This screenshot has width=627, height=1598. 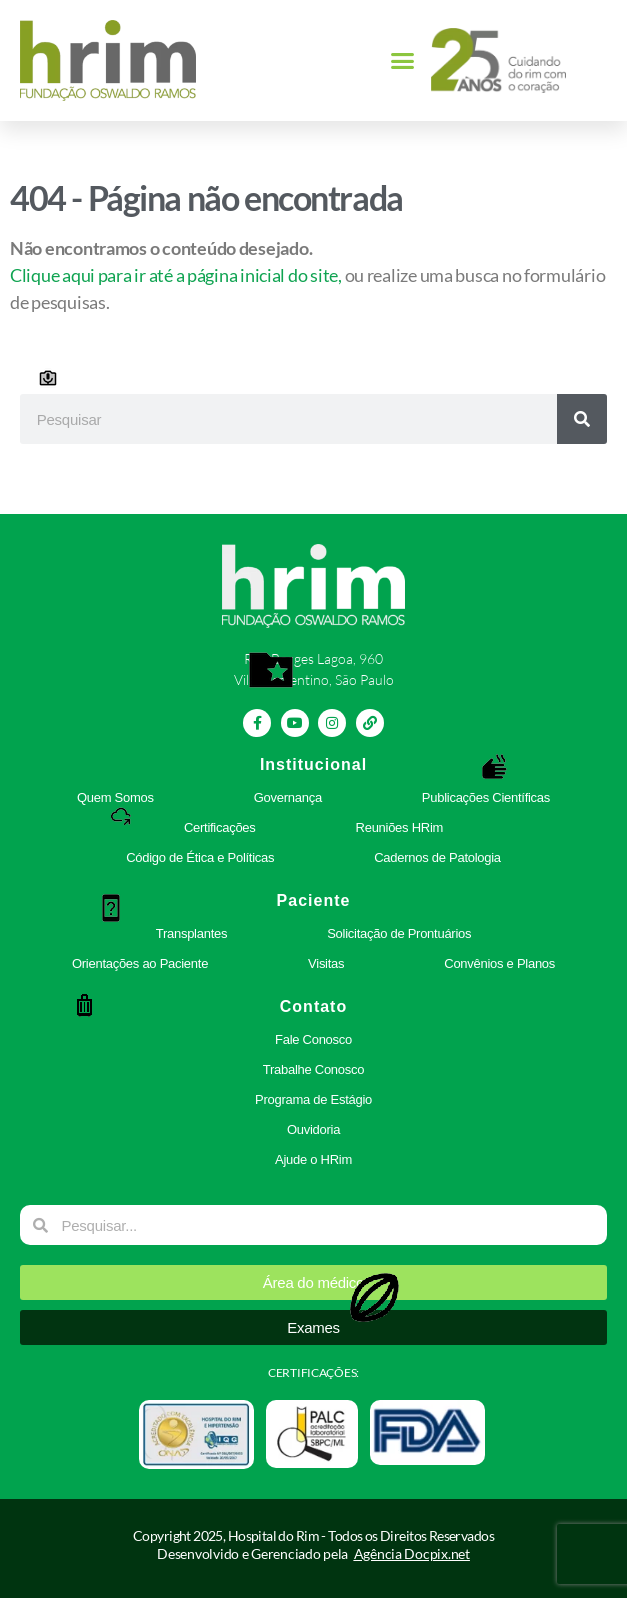 I want to click on indicates an unrecognized or unknown device, so click(x=111, y=908).